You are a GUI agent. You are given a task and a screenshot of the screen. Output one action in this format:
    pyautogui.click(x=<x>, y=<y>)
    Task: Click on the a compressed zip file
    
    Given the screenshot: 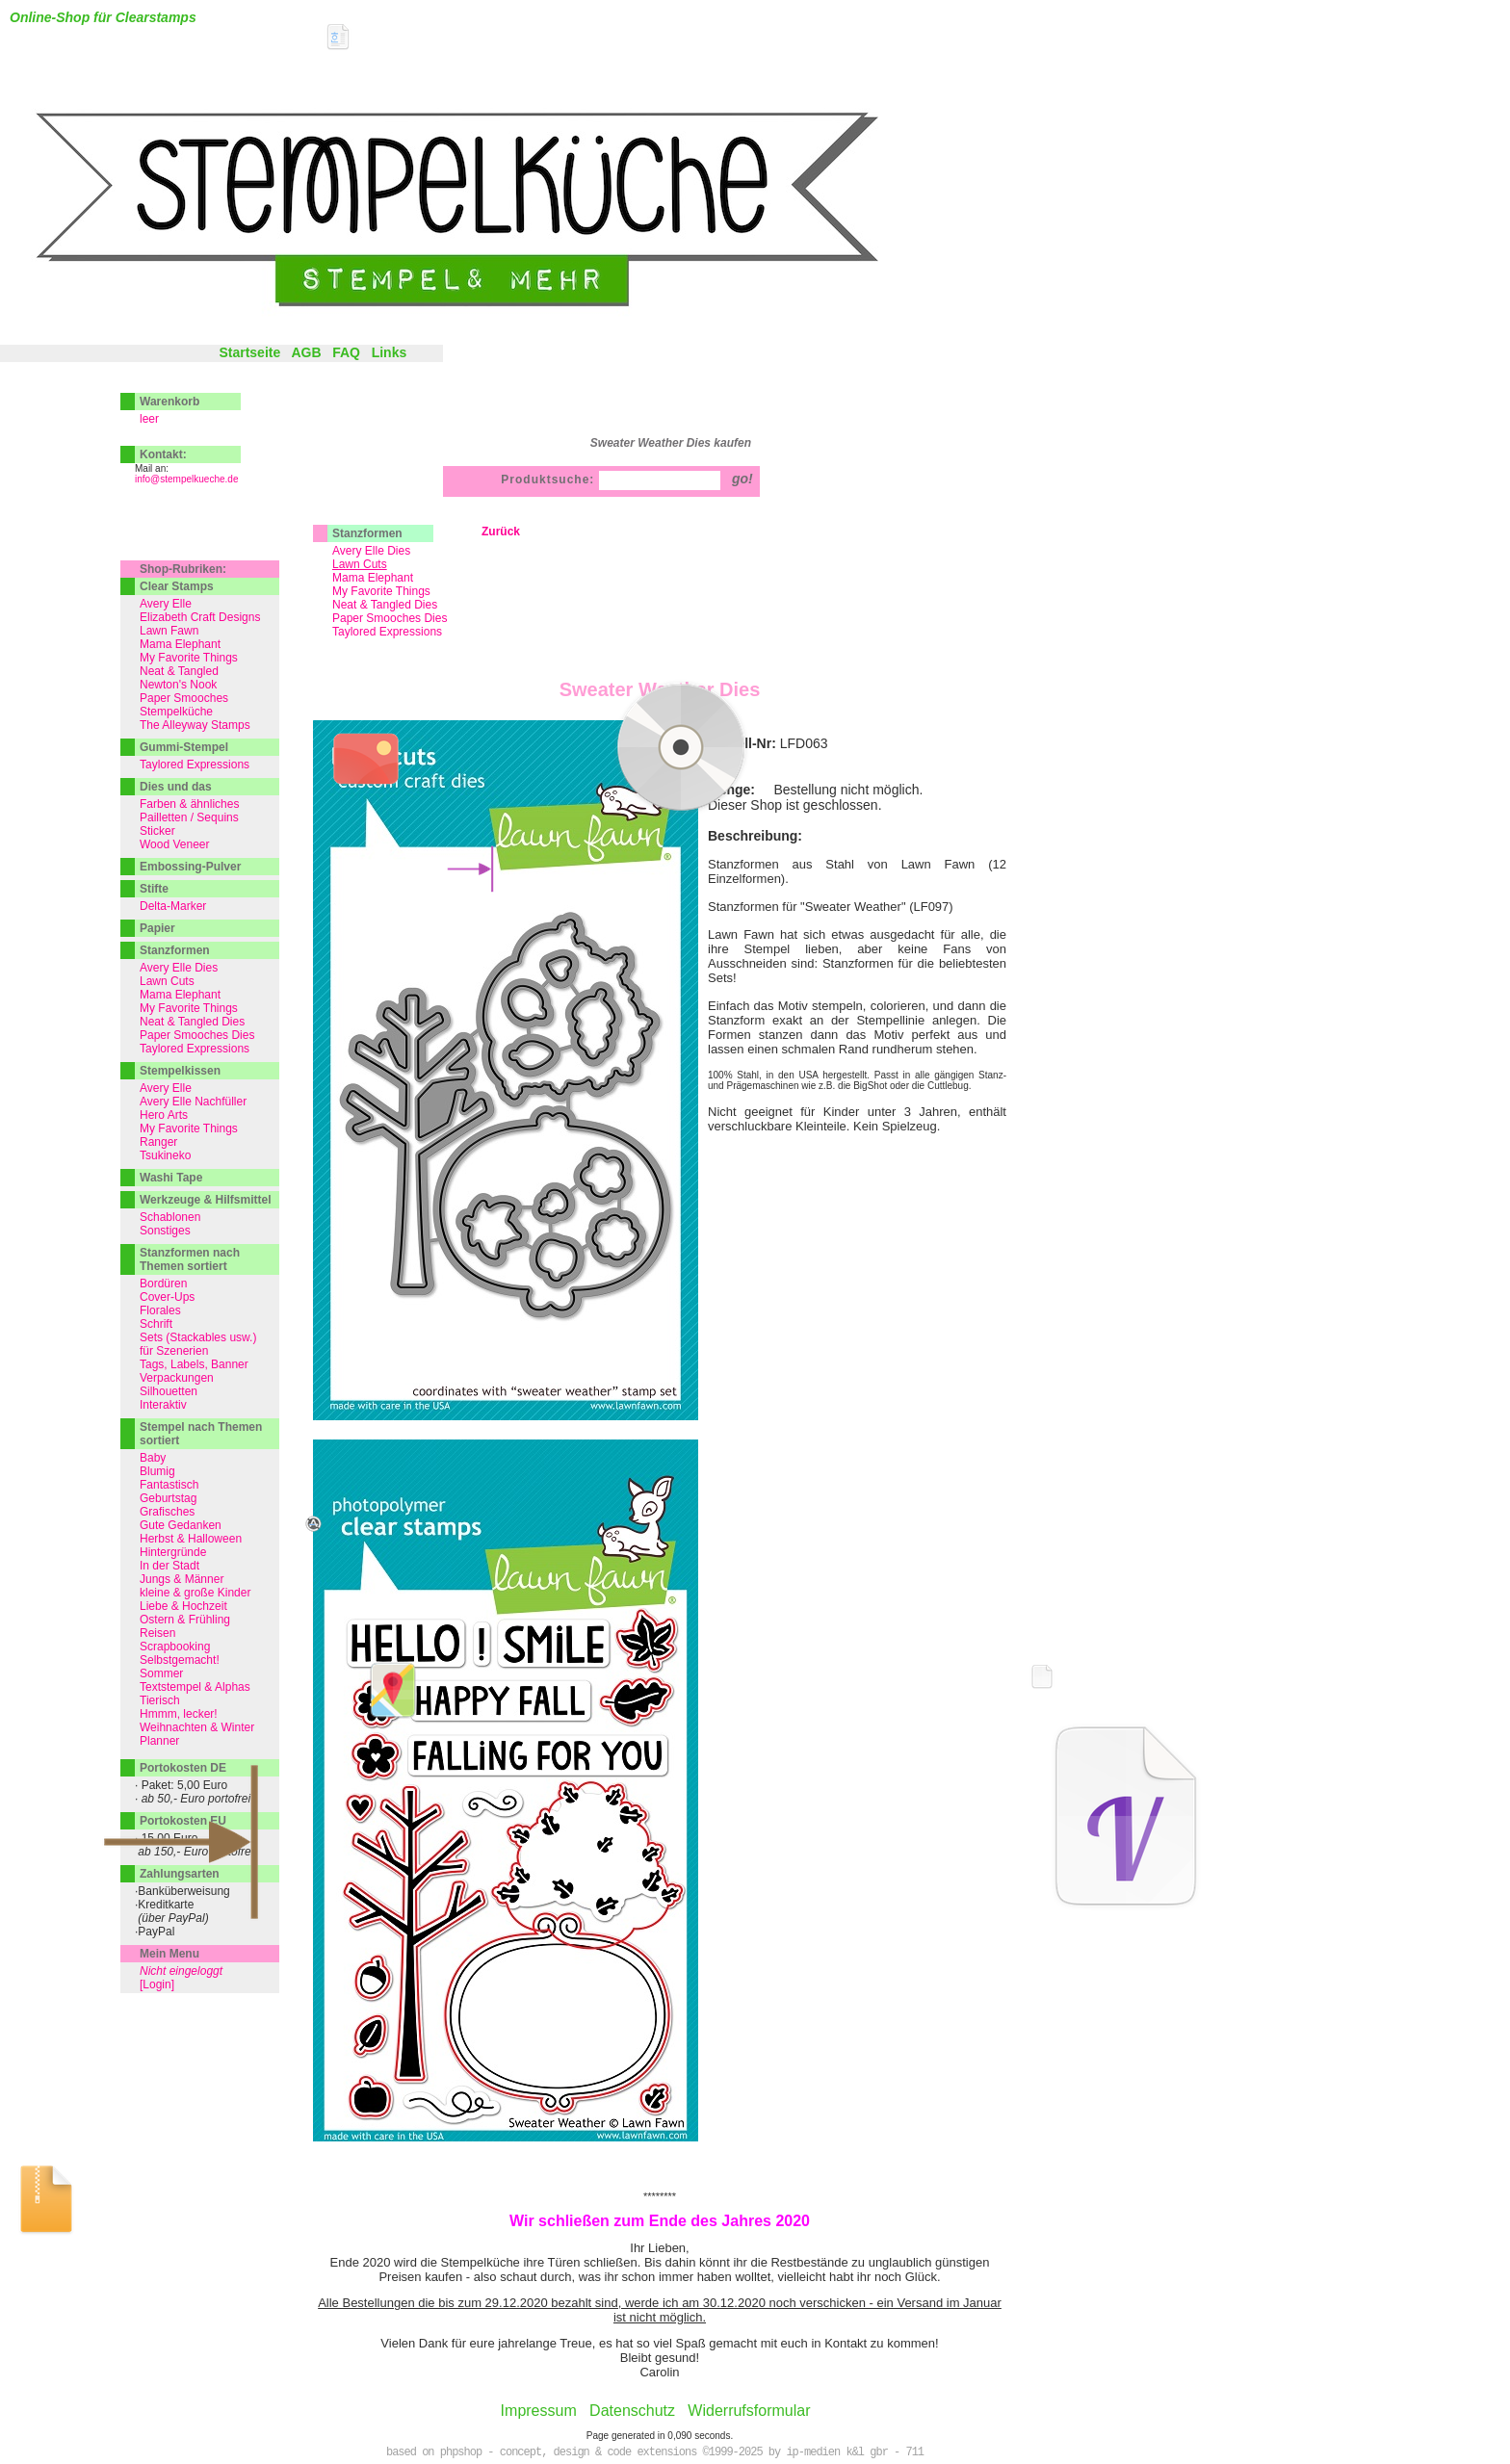 What is the action you would take?
    pyautogui.click(x=46, y=2200)
    